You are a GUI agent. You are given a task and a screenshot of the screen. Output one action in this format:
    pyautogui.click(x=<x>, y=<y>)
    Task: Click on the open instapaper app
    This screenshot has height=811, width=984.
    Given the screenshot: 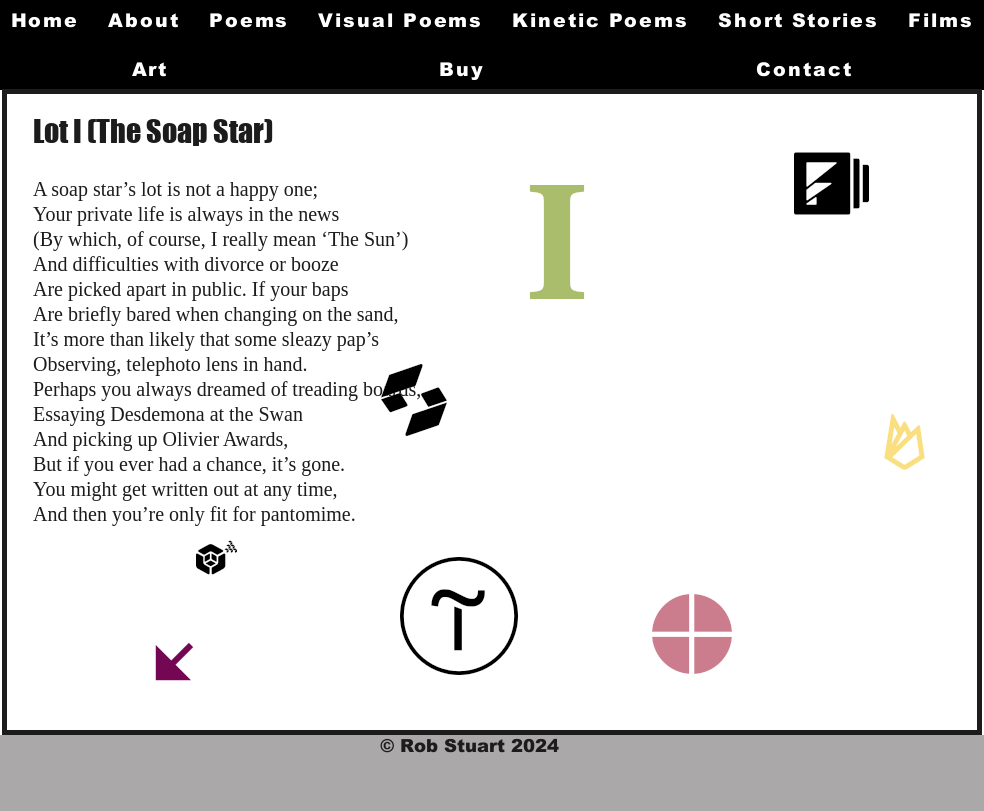 What is the action you would take?
    pyautogui.click(x=557, y=242)
    